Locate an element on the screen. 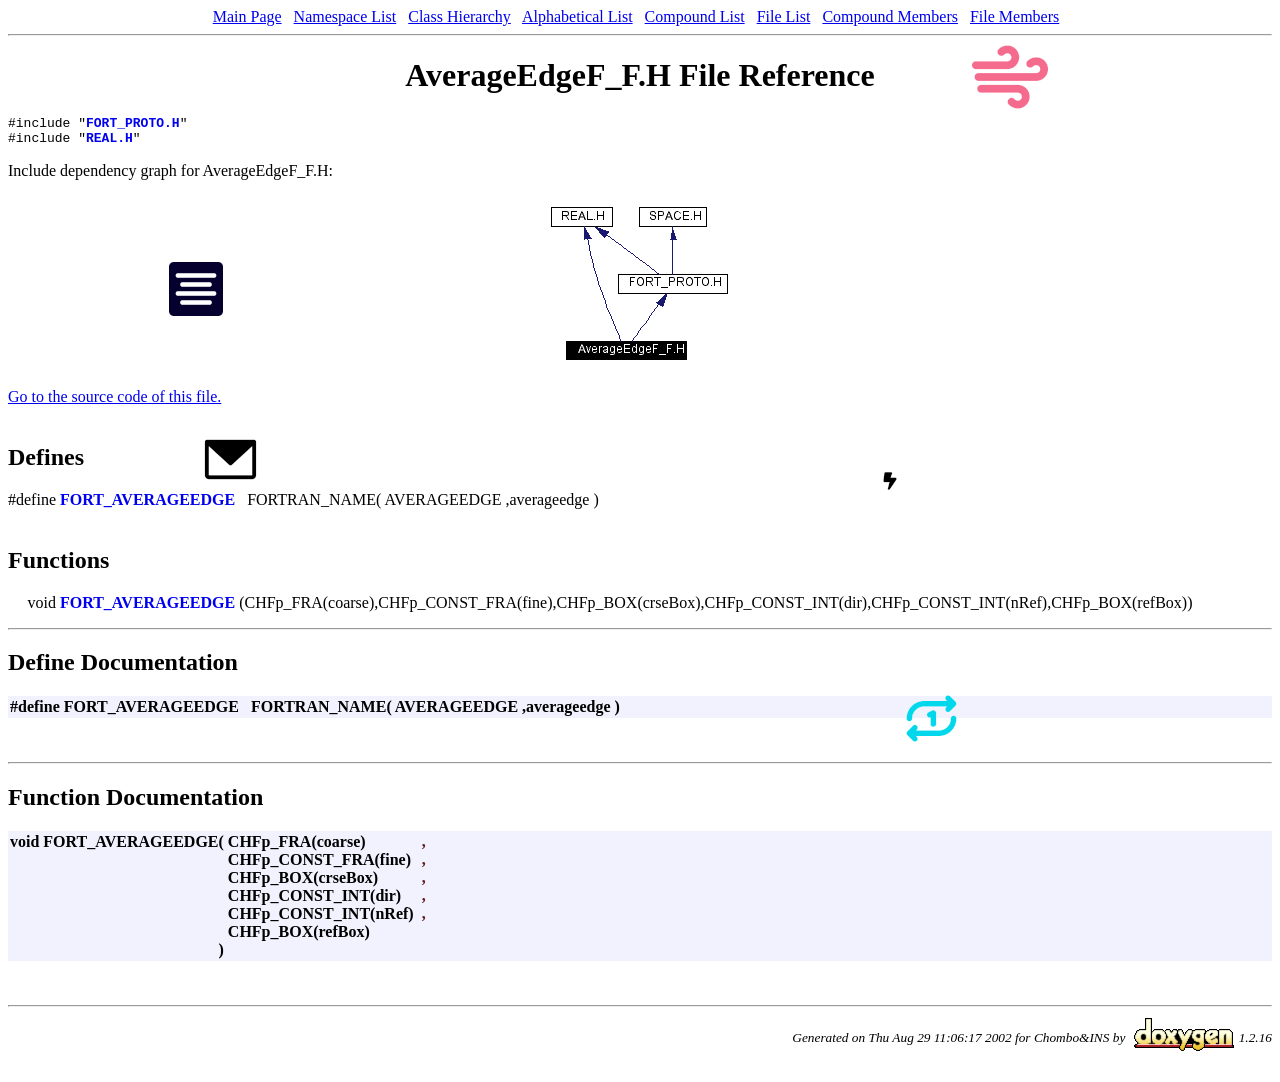 The height and width of the screenshot is (1082, 1280). open your inbox is located at coordinates (230, 459).